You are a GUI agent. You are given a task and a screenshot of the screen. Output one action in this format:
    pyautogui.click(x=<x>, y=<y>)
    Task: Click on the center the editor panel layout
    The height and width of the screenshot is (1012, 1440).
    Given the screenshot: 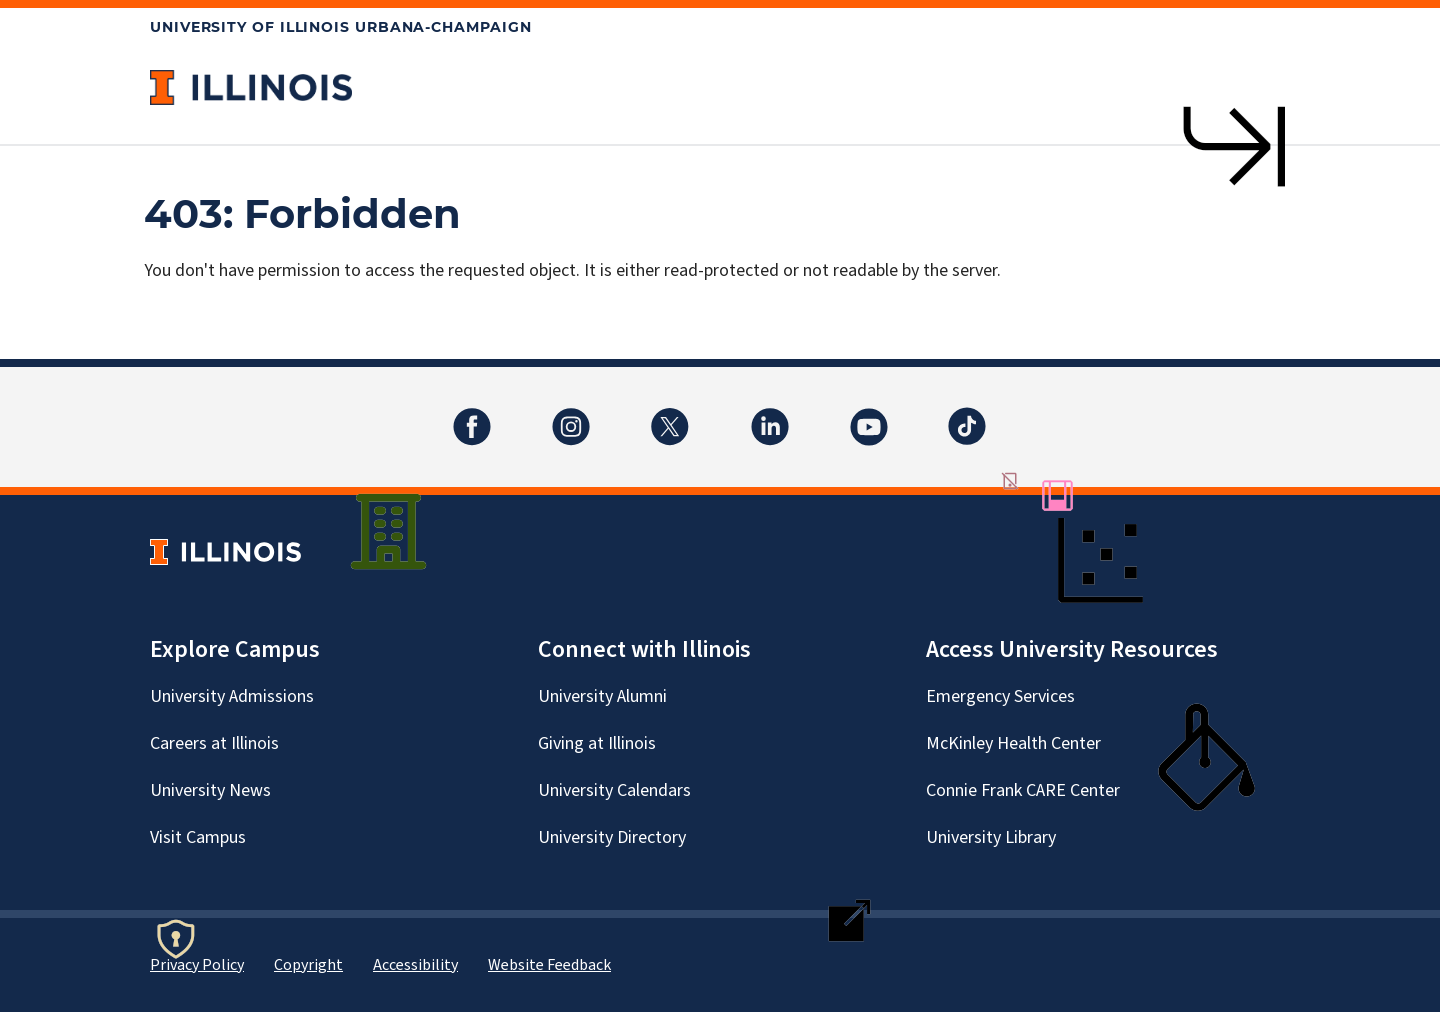 What is the action you would take?
    pyautogui.click(x=1057, y=495)
    